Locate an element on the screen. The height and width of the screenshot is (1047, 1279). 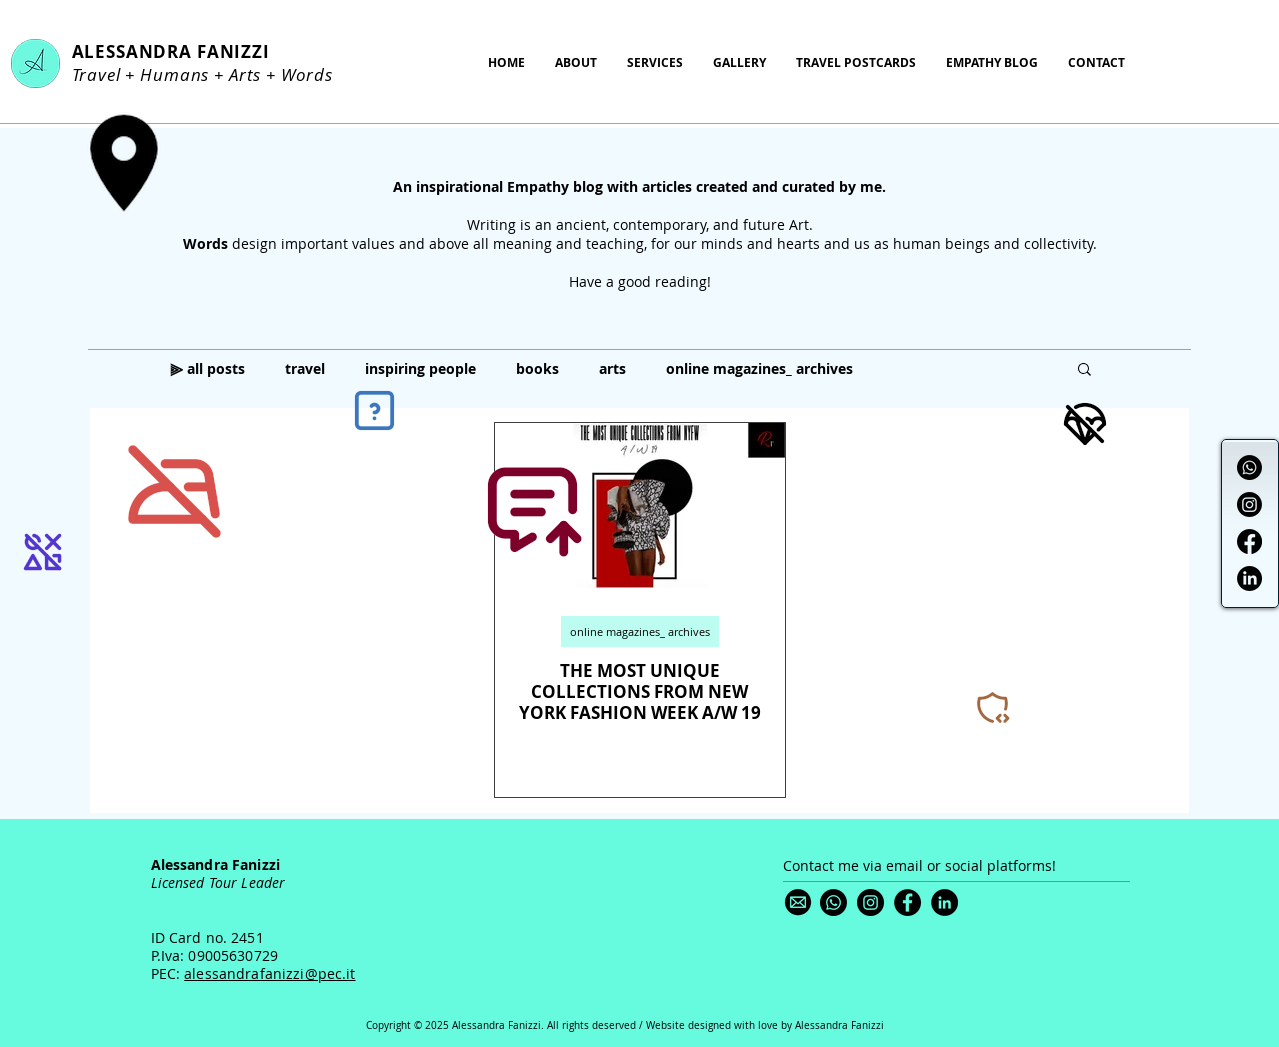
disable icon display is located at coordinates (43, 552).